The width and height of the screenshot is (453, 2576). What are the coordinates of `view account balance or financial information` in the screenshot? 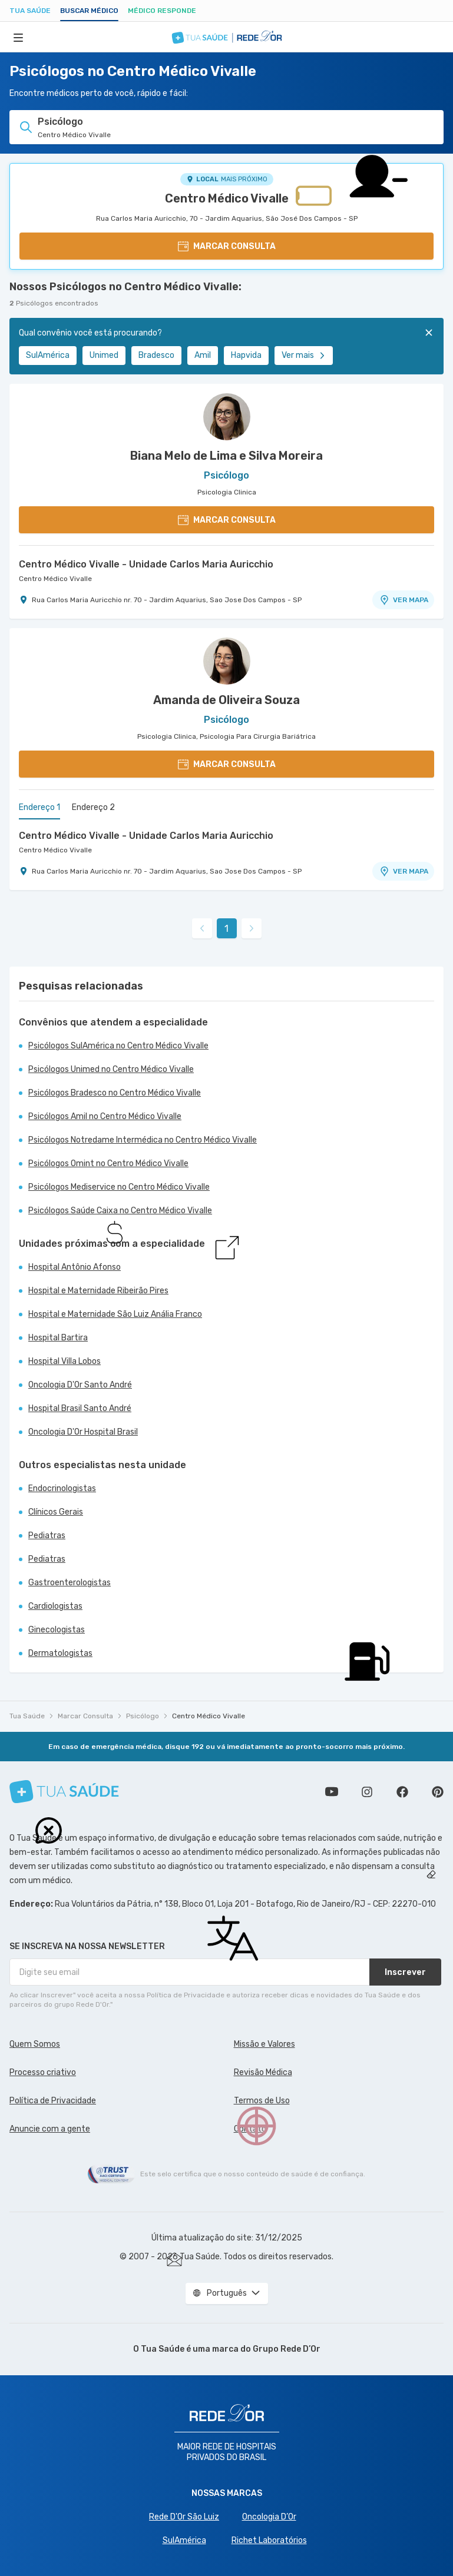 It's located at (114, 1233).